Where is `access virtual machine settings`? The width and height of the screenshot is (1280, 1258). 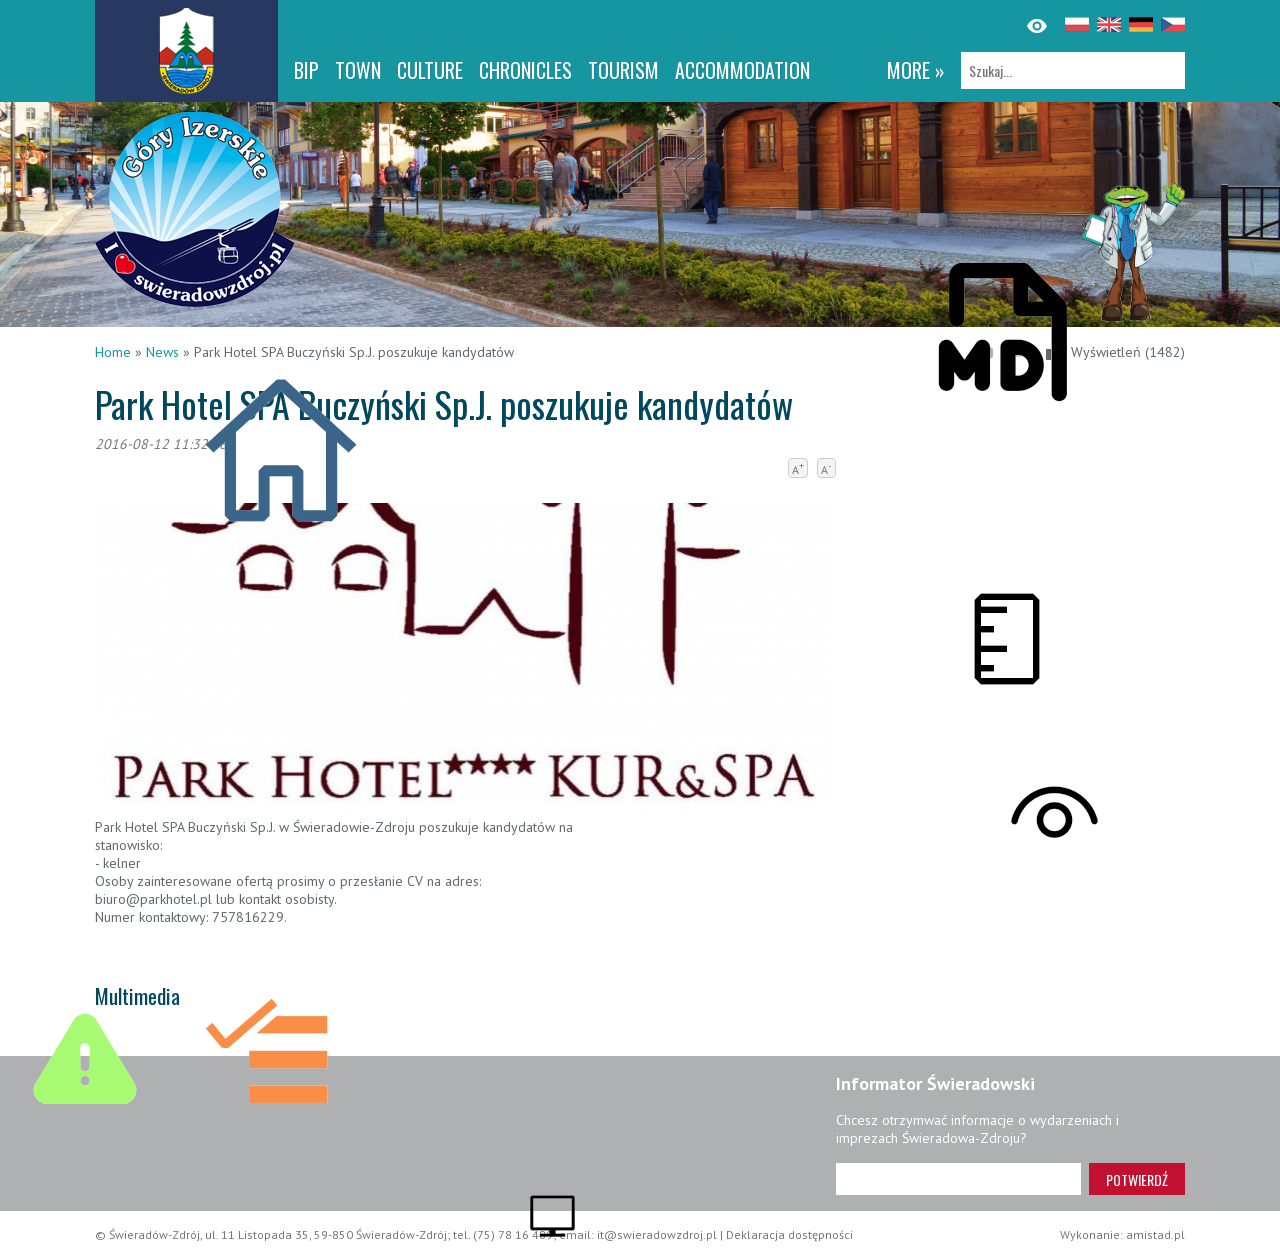
access virtual machine settings is located at coordinates (552, 1214).